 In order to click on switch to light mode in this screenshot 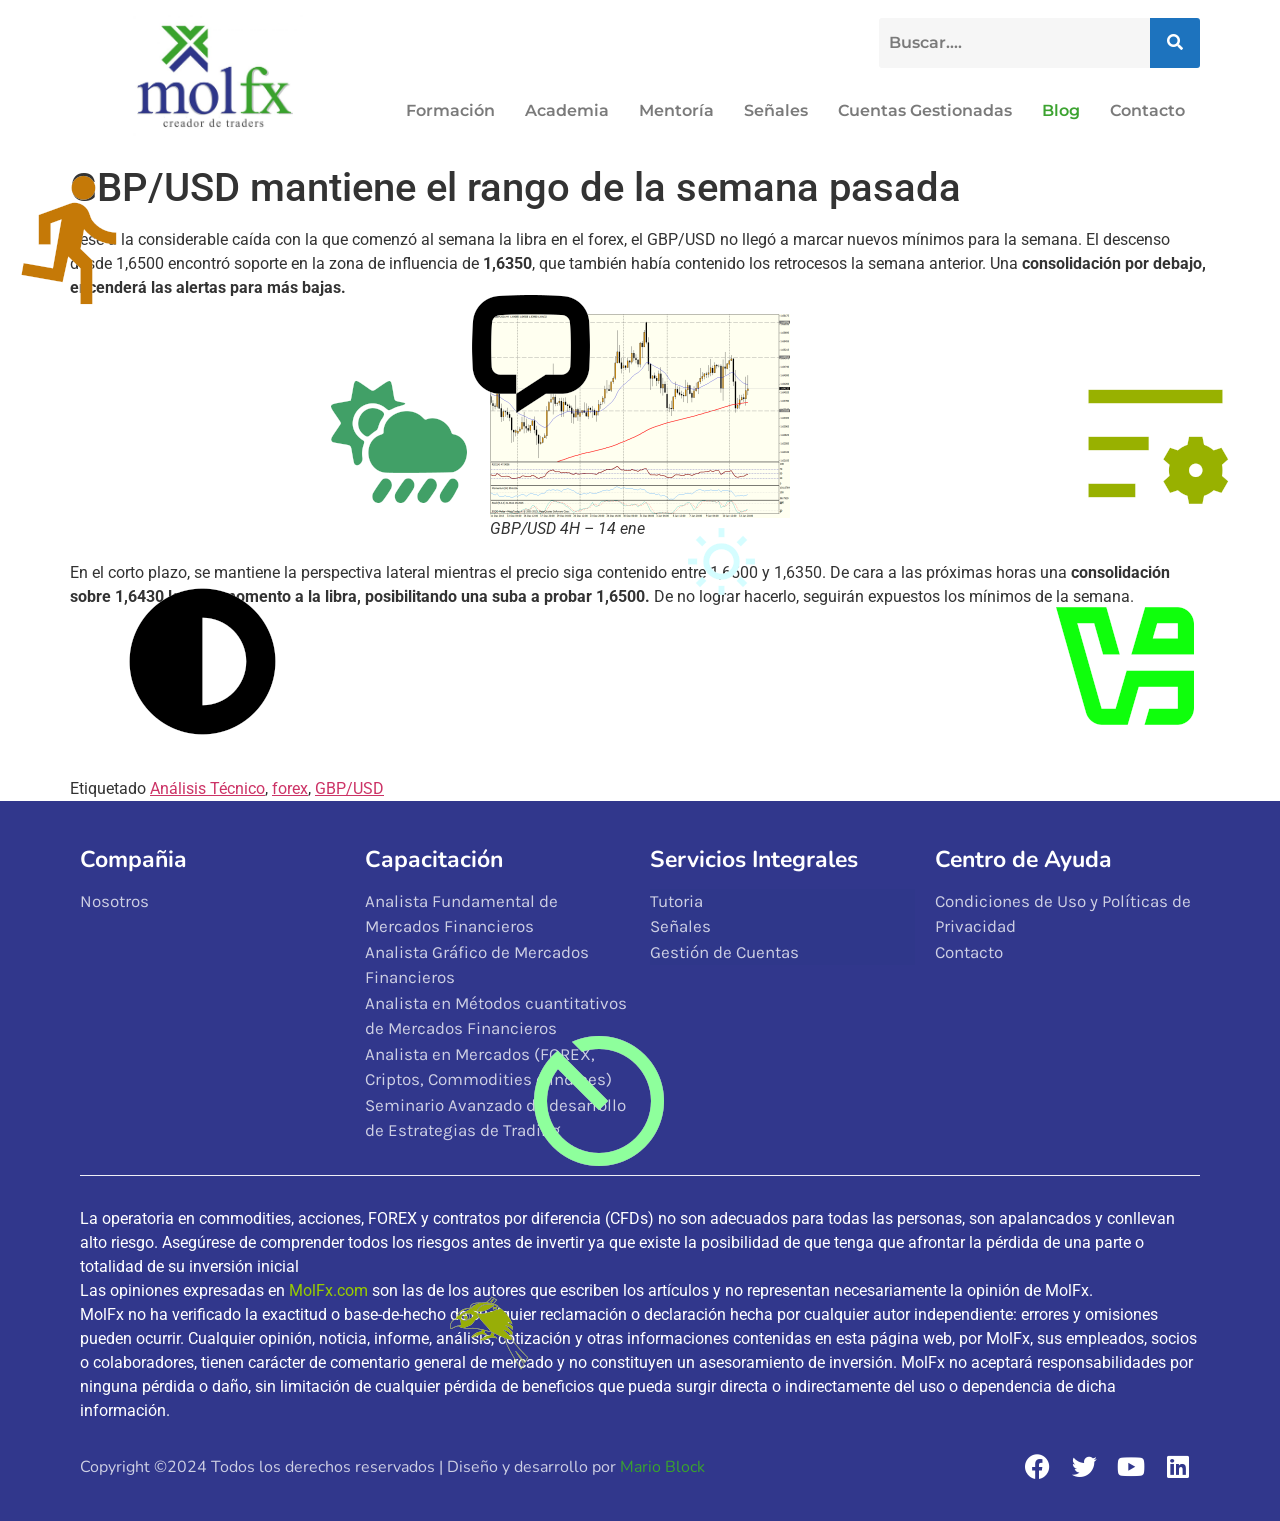, I will do `click(721, 561)`.